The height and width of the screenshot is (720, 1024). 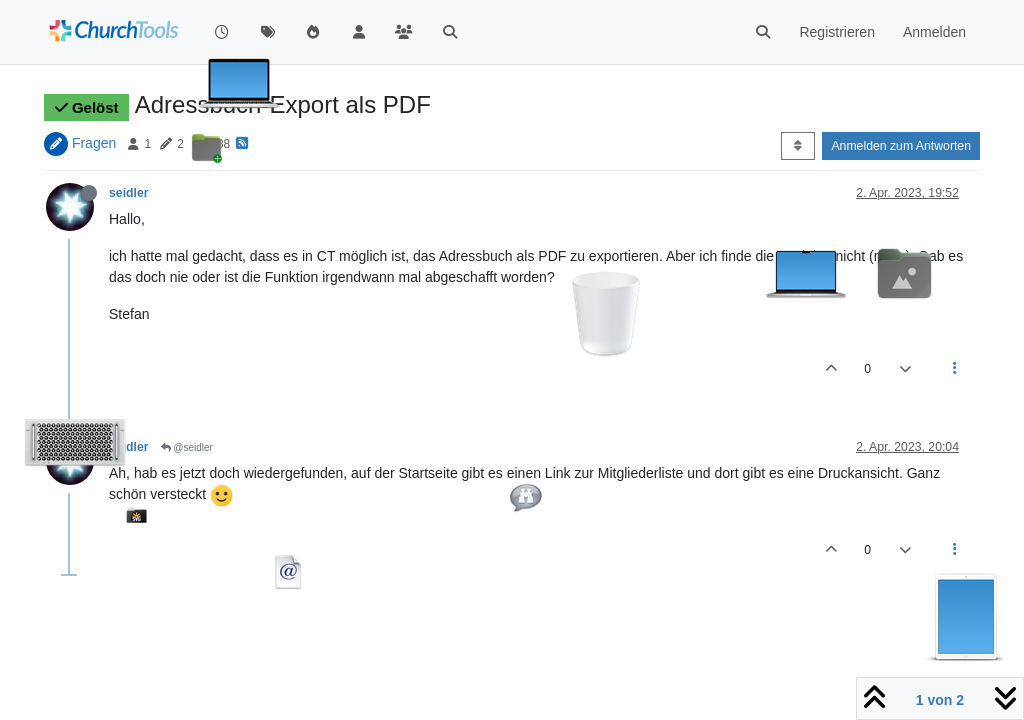 I want to click on open your pictures folder, so click(x=904, y=273).